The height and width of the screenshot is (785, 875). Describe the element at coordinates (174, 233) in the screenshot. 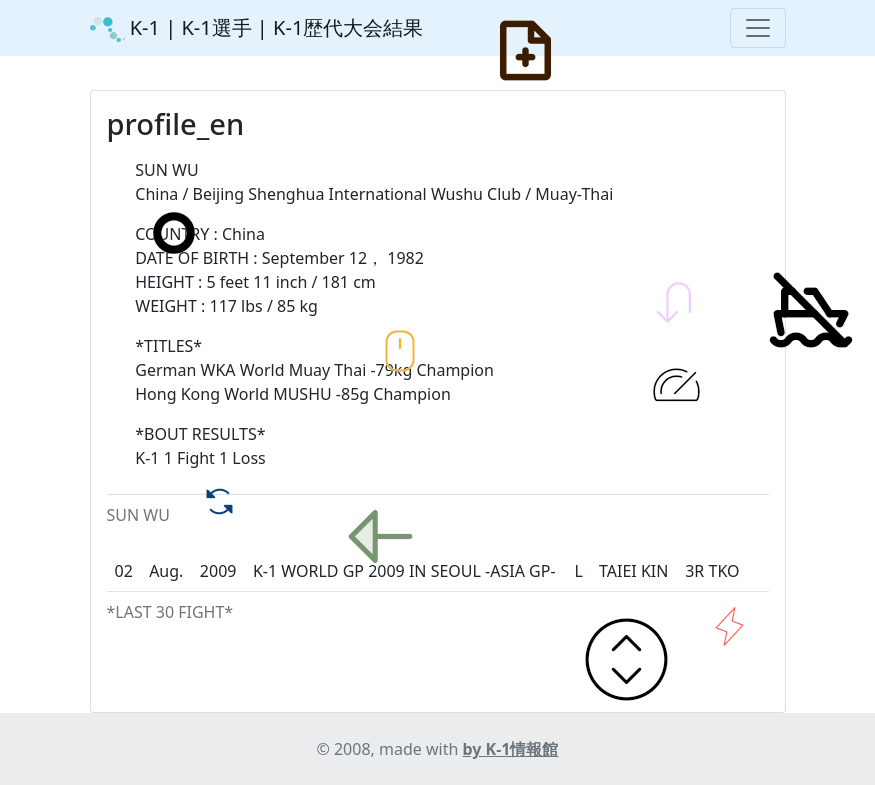

I see `indicates a data point or marker on a graph` at that location.